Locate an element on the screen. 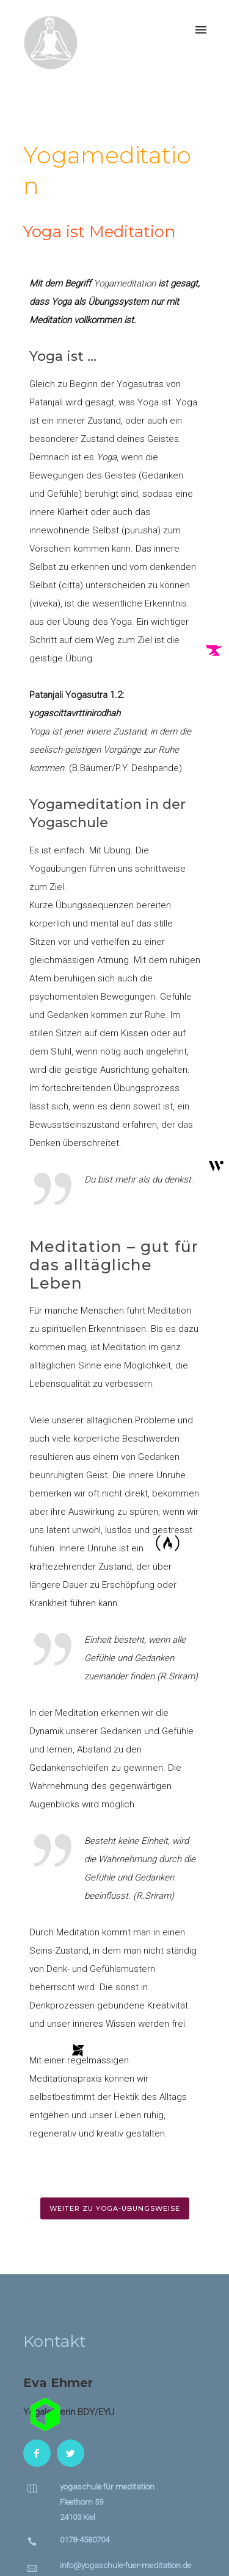  open the Wantedly app is located at coordinates (216, 1166).